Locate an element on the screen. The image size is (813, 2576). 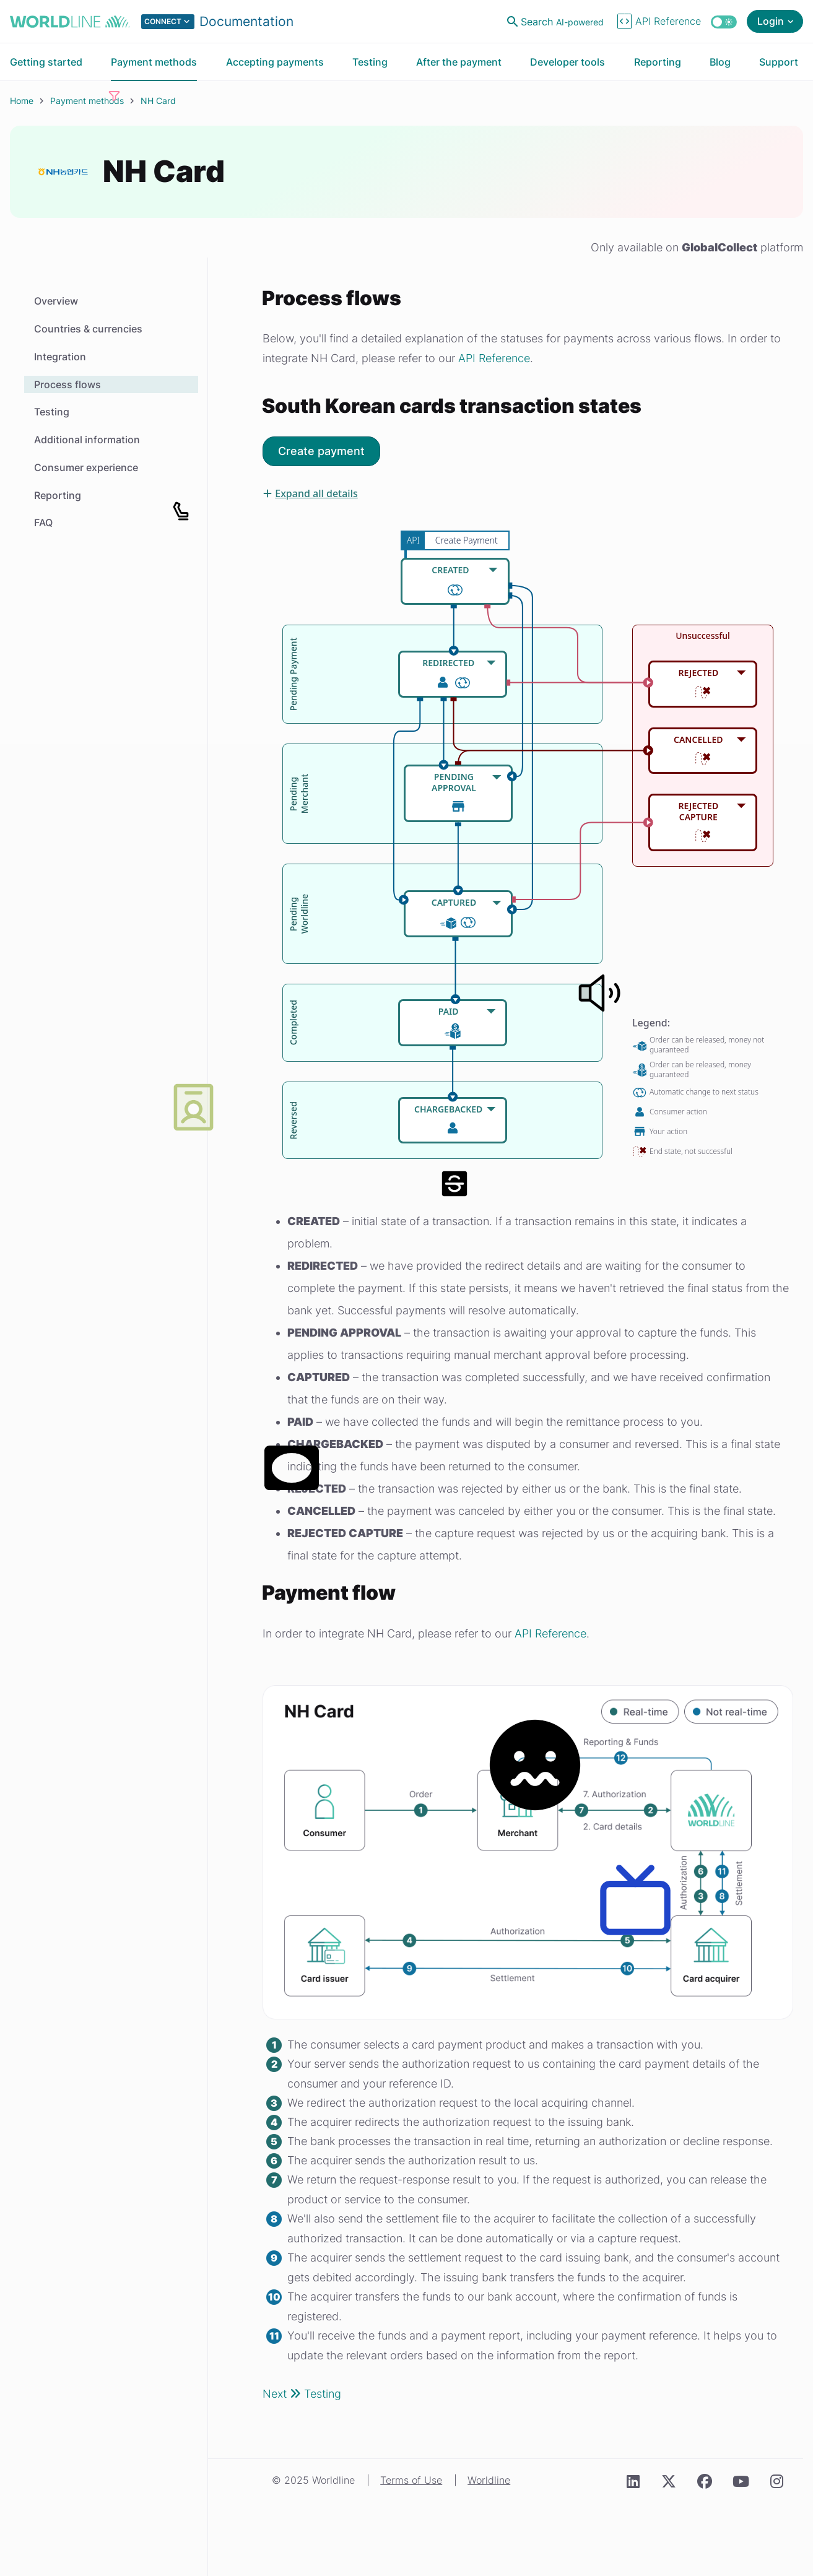
indicates a nervous or anxious status is located at coordinates (535, 1765).